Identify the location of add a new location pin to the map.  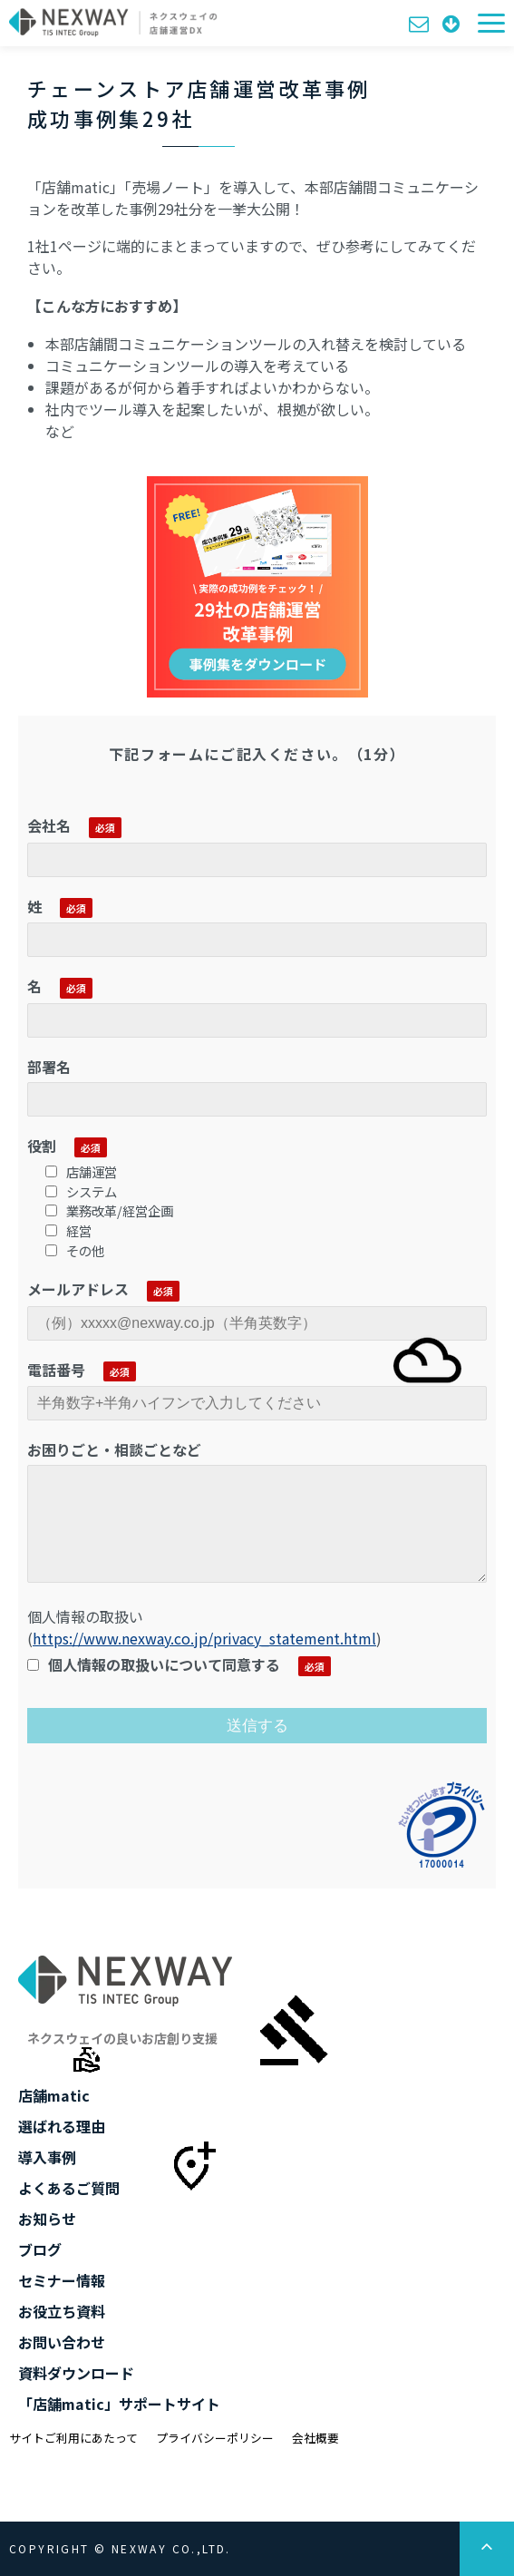
(191, 2166).